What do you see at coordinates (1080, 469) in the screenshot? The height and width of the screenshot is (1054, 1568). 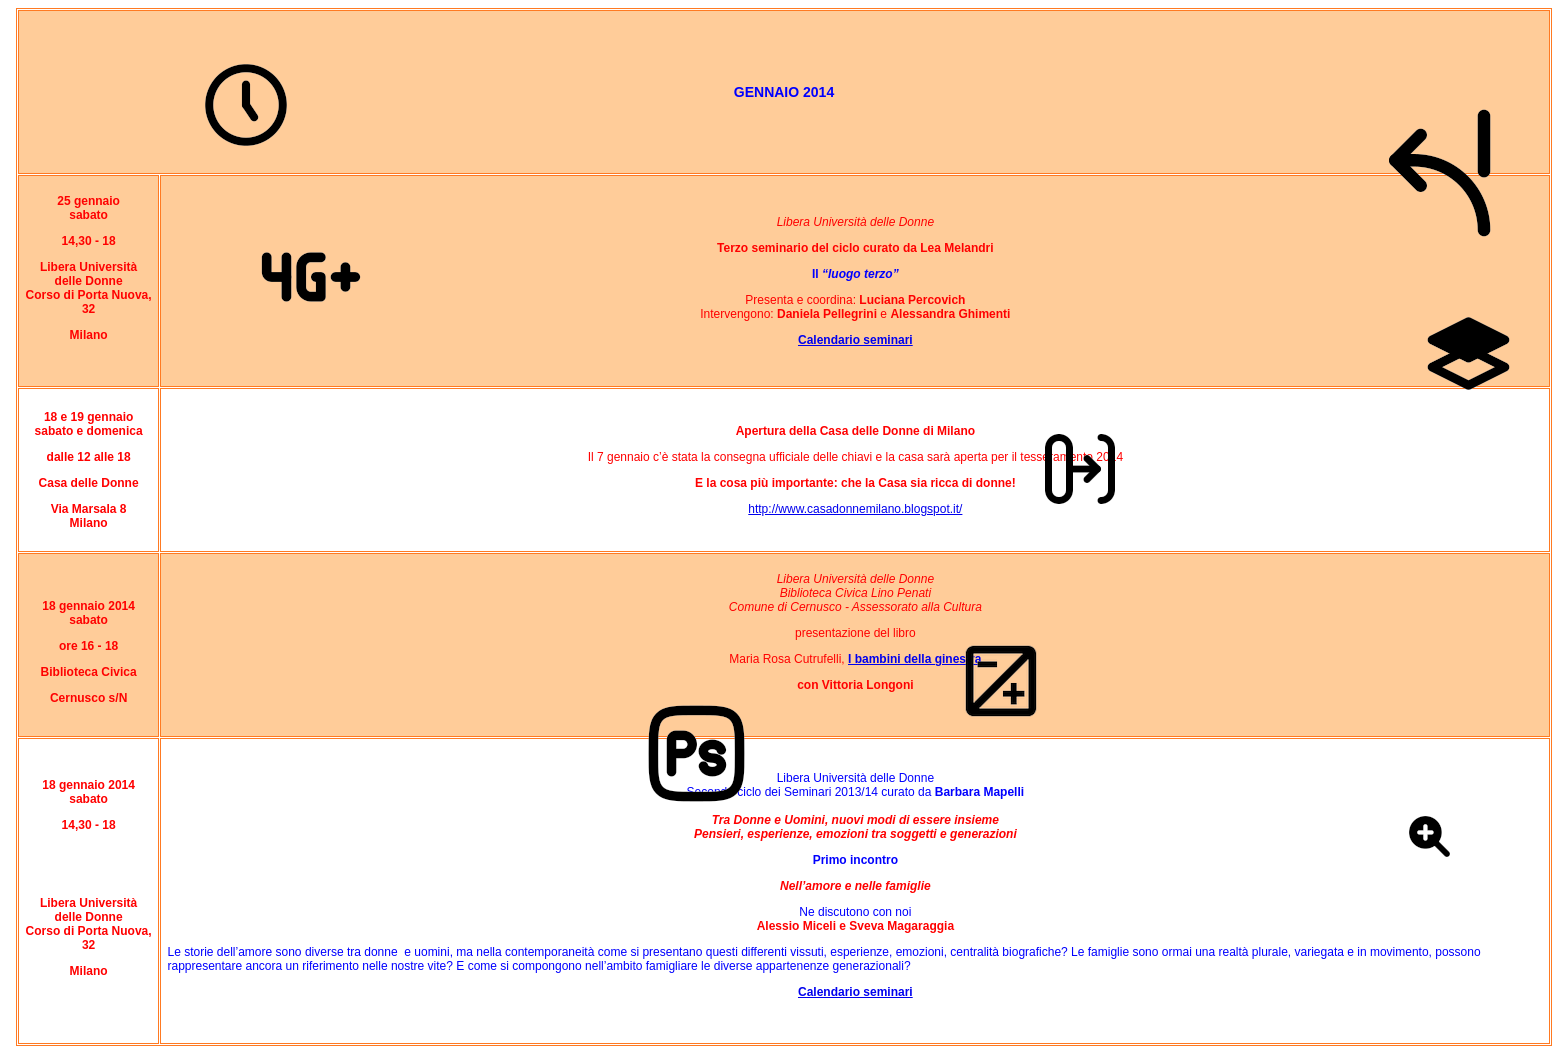 I see `move element to the right` at bounding box center [1080, 469].